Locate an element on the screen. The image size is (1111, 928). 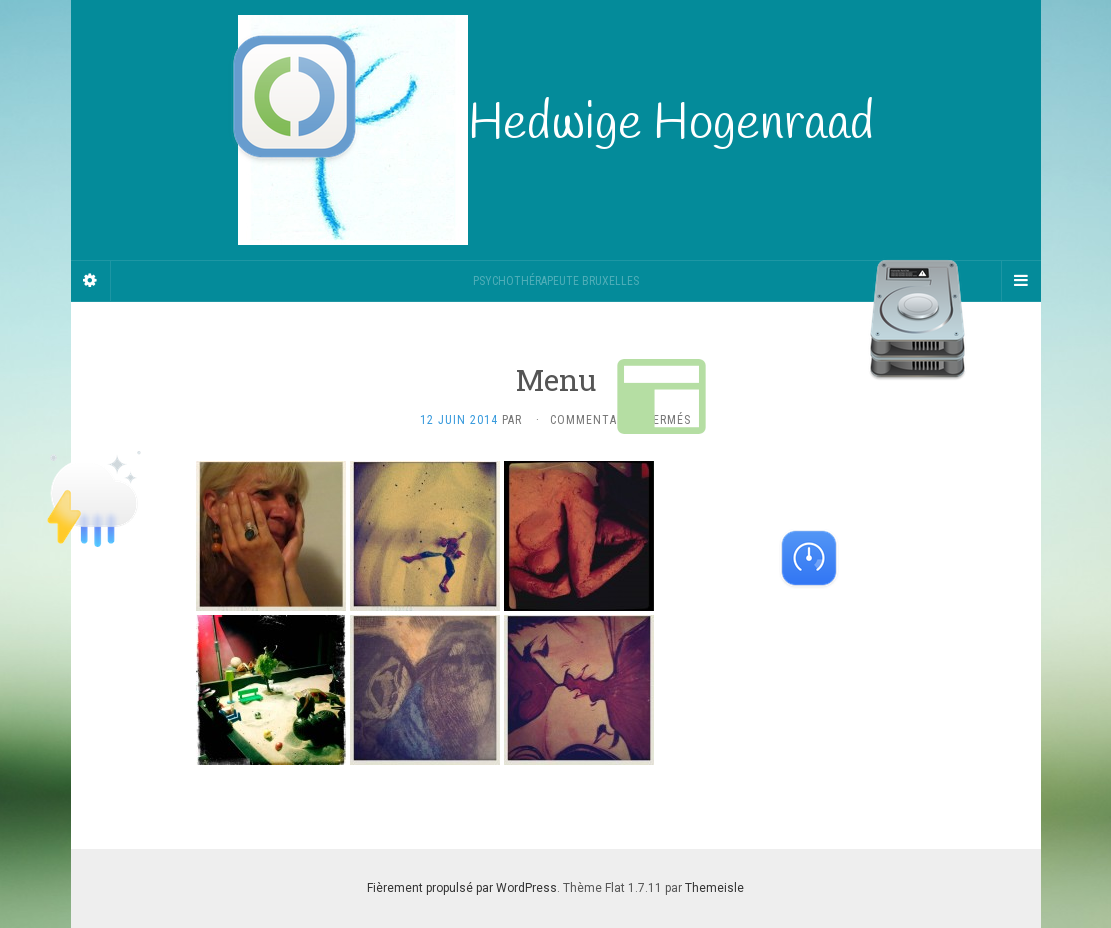
switch to layout view is located at coordinates (661, 396).